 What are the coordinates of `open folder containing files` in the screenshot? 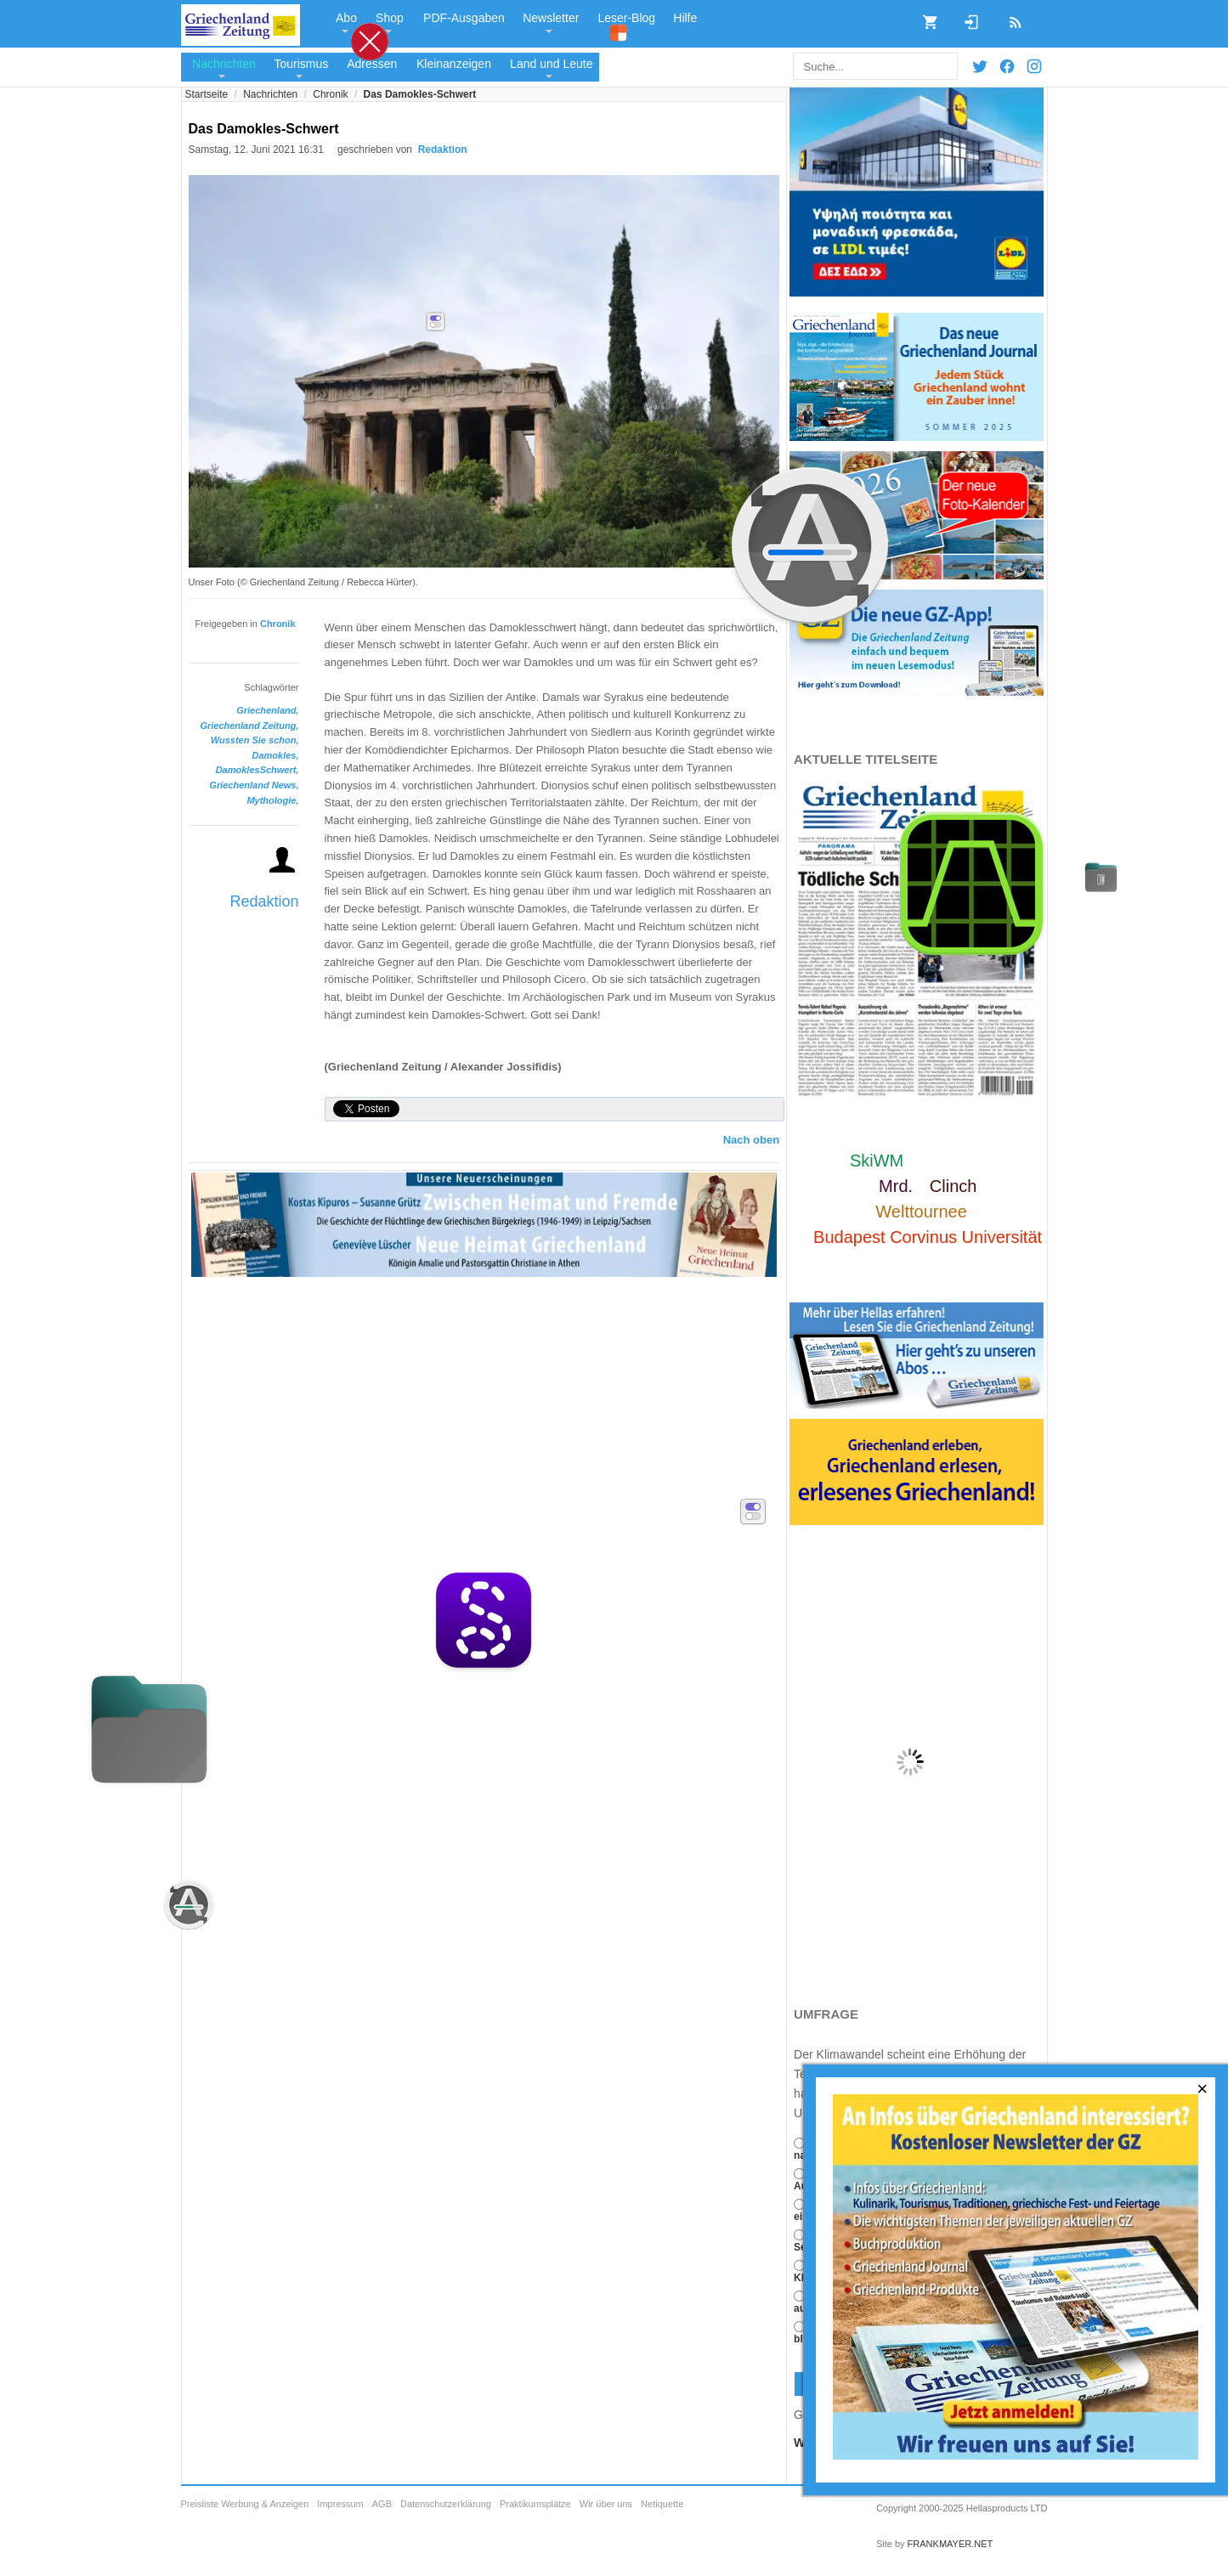 It's located at (149, 1729).